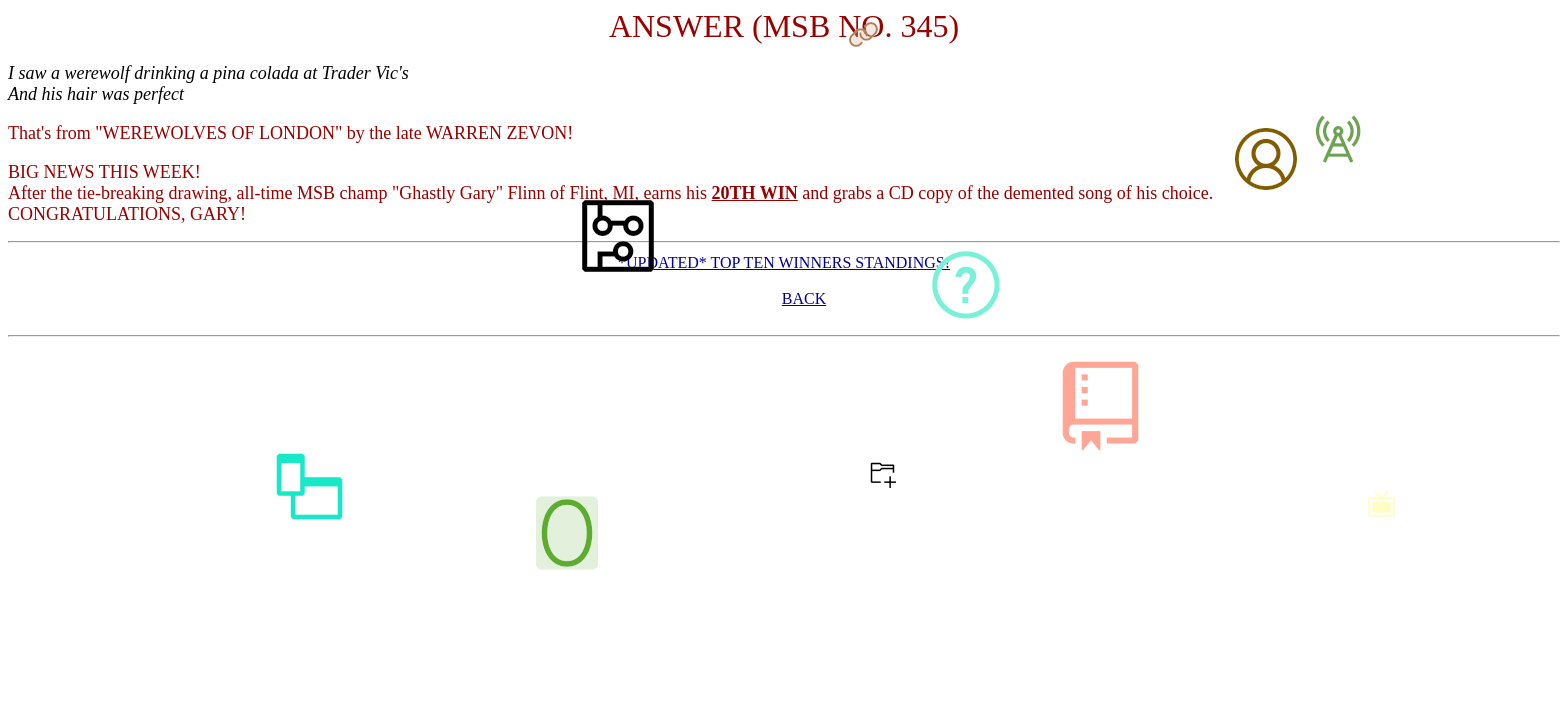 The image size is (1568, 720). I want to click on watch TV or video content, so click(1381, 505).